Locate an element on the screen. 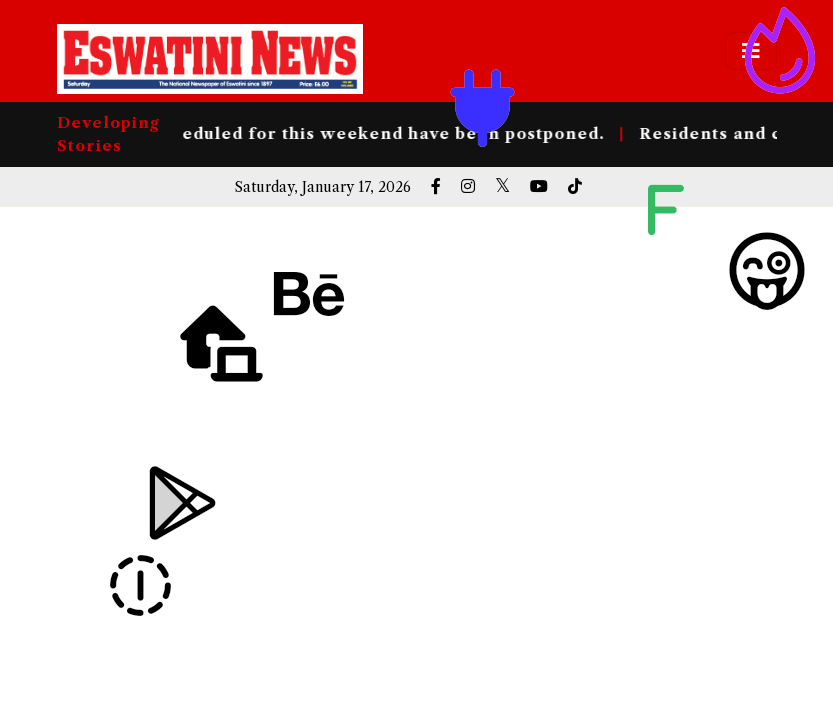  add a playful or silly reaction to a message is located at coordinates (767, 270).